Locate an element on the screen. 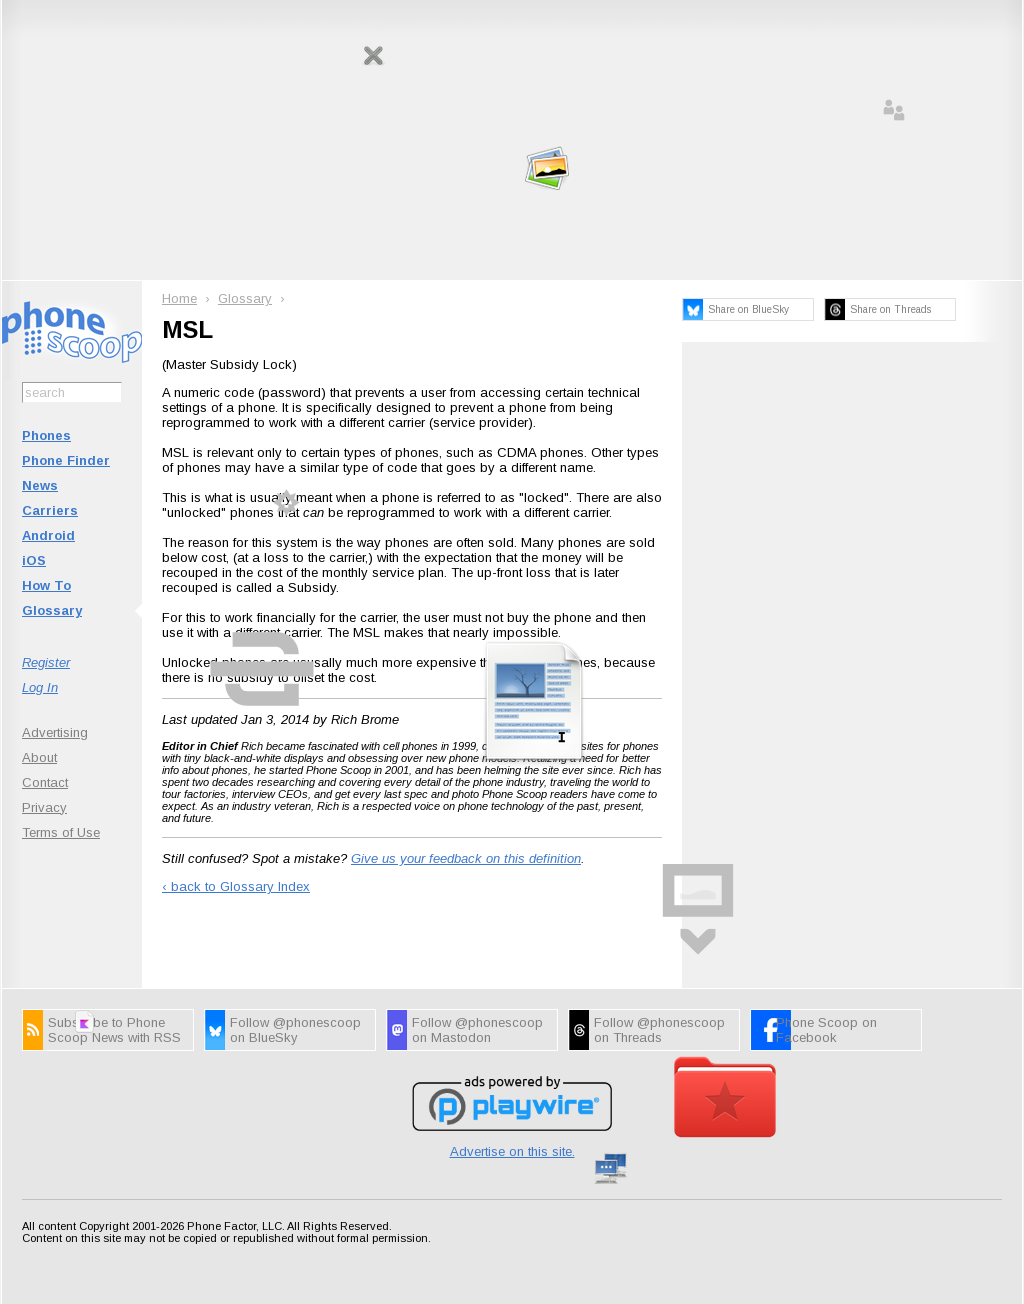  access your bookmarked or favorited files is located at coordinates (725, 1097).